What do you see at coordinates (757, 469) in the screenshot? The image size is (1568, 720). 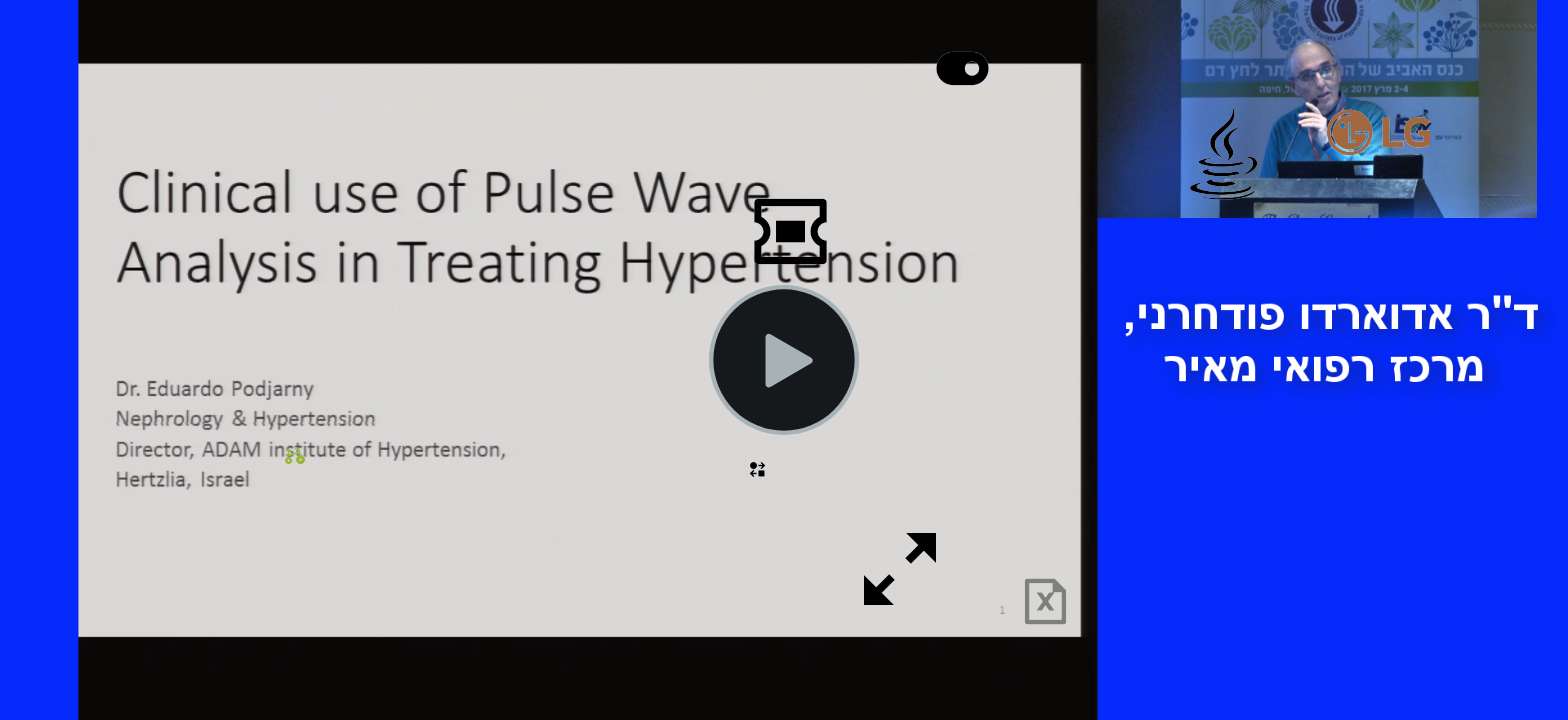 I see `swap or exchange between two items` at bounding box center [757, 469].